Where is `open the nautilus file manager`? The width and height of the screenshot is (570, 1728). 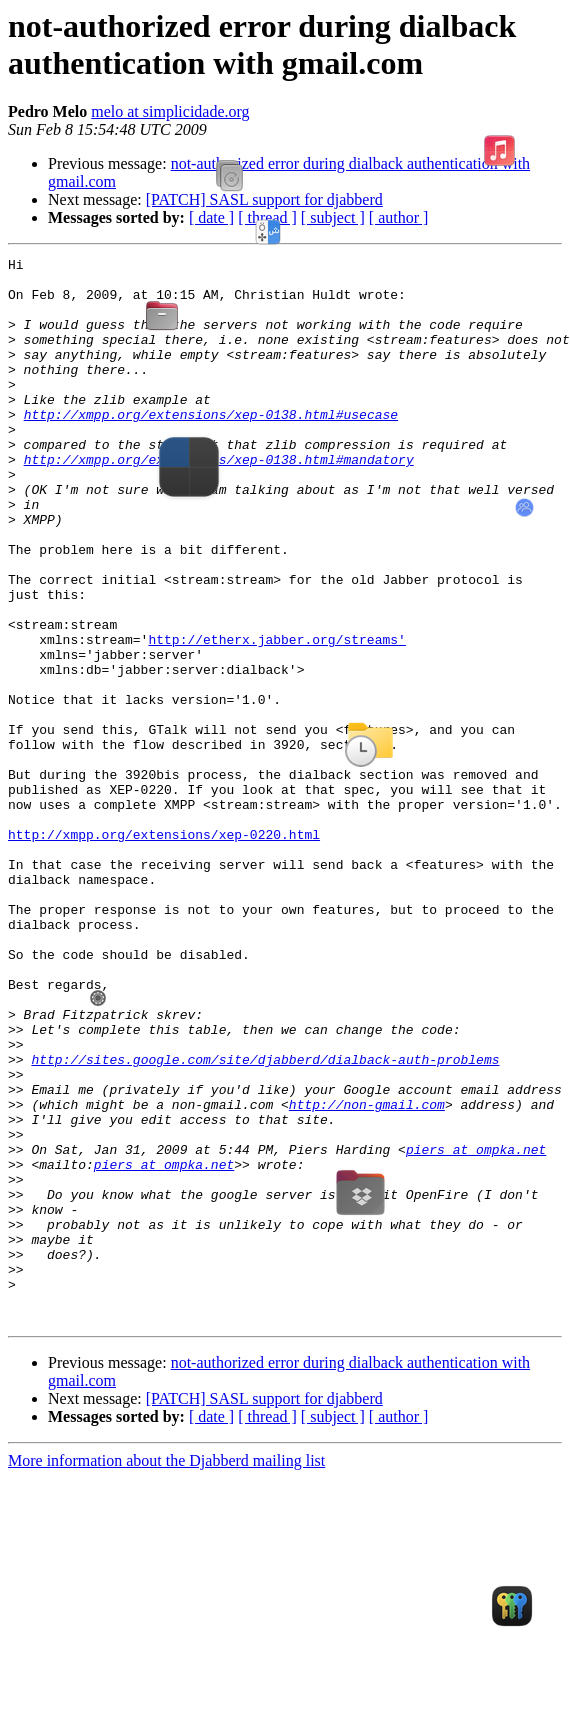 open the nautilus file manager is located at coordinates (162, 315).